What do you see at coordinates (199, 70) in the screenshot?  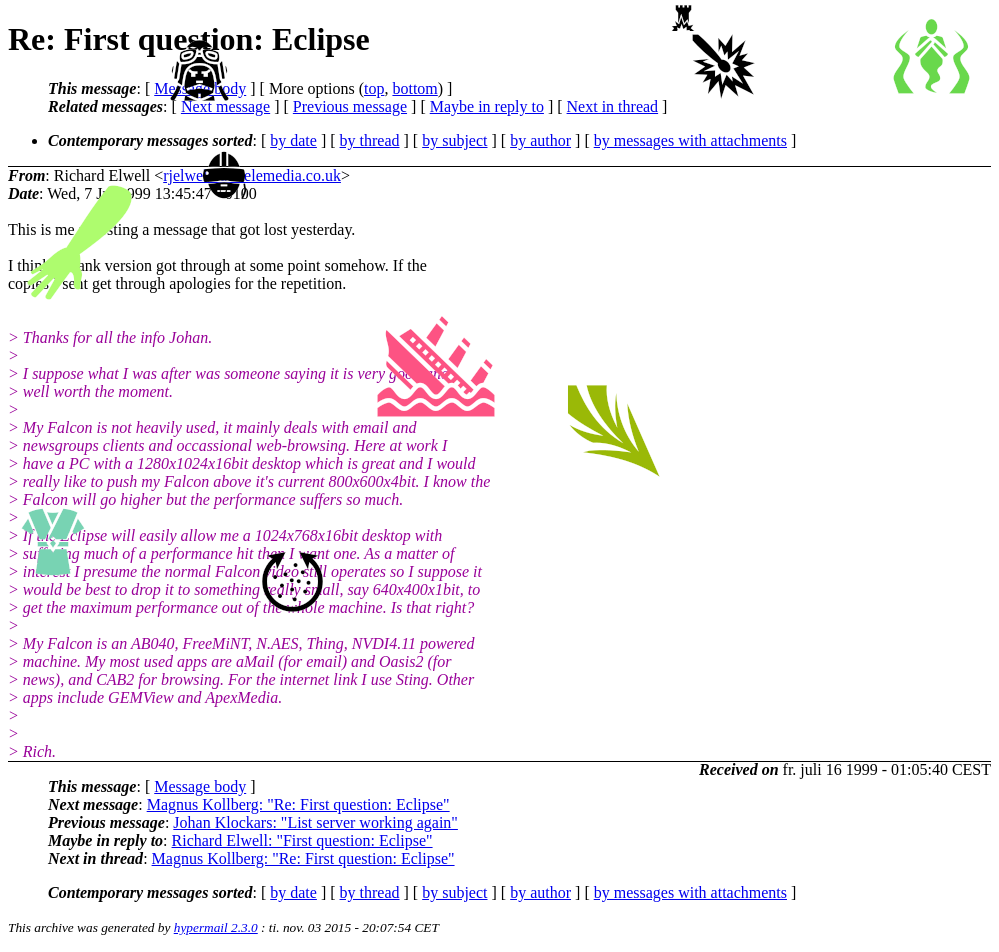 I see `view pilot or aviation-related content` at bounding box center [199, 70].